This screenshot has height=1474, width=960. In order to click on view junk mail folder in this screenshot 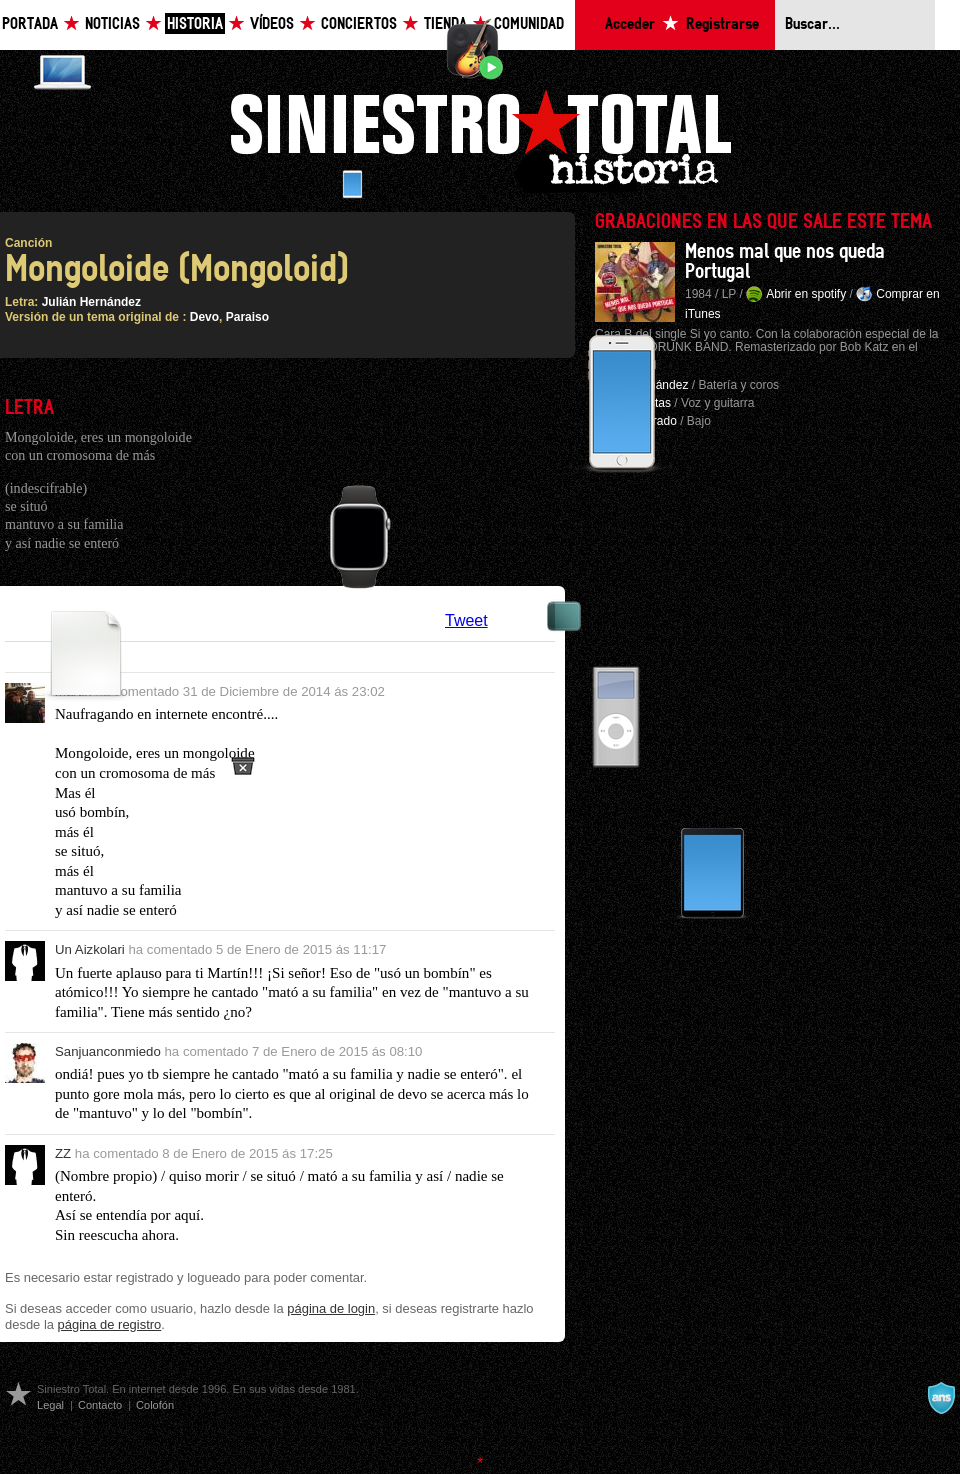, I will do `click(243, 765)`.